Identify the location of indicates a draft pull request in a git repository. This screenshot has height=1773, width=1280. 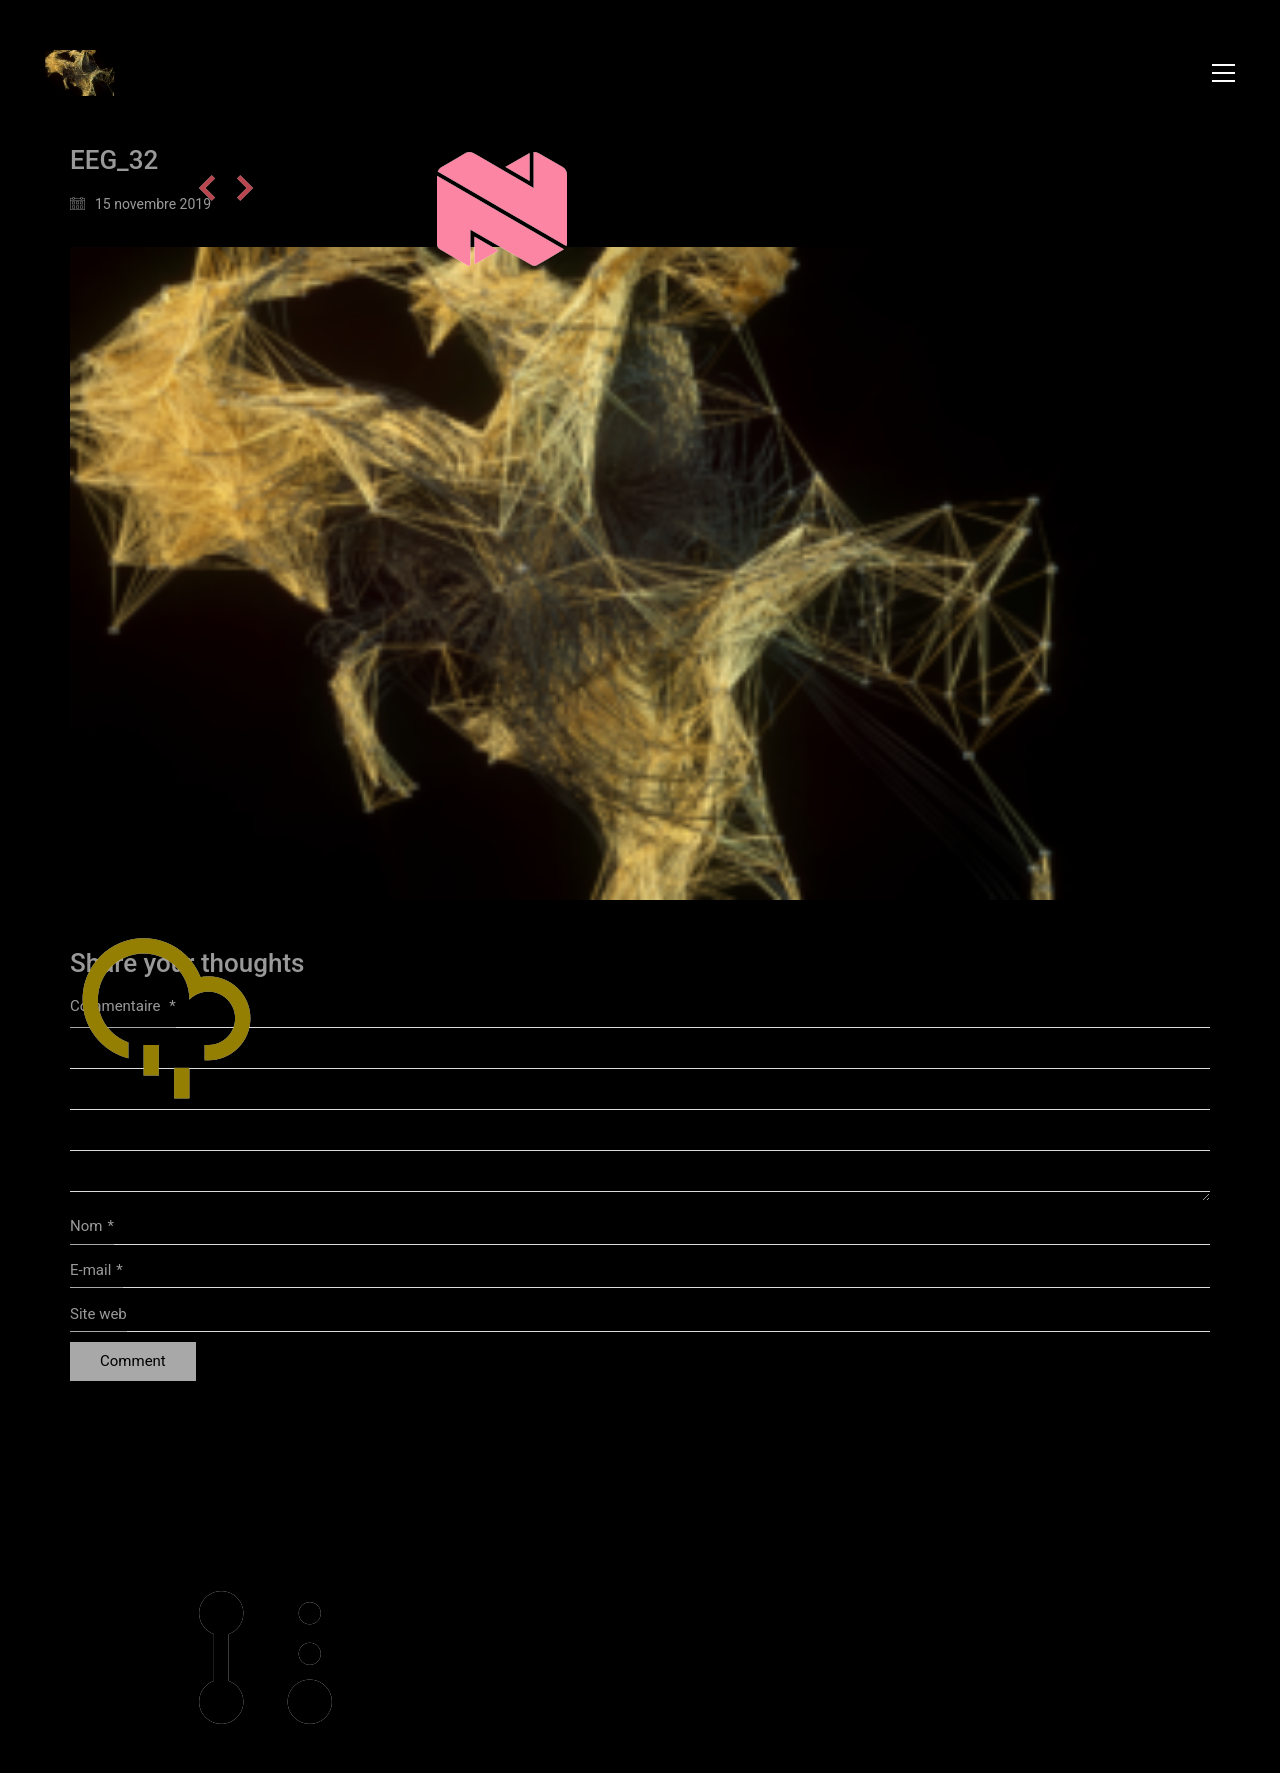
(265, 1657).